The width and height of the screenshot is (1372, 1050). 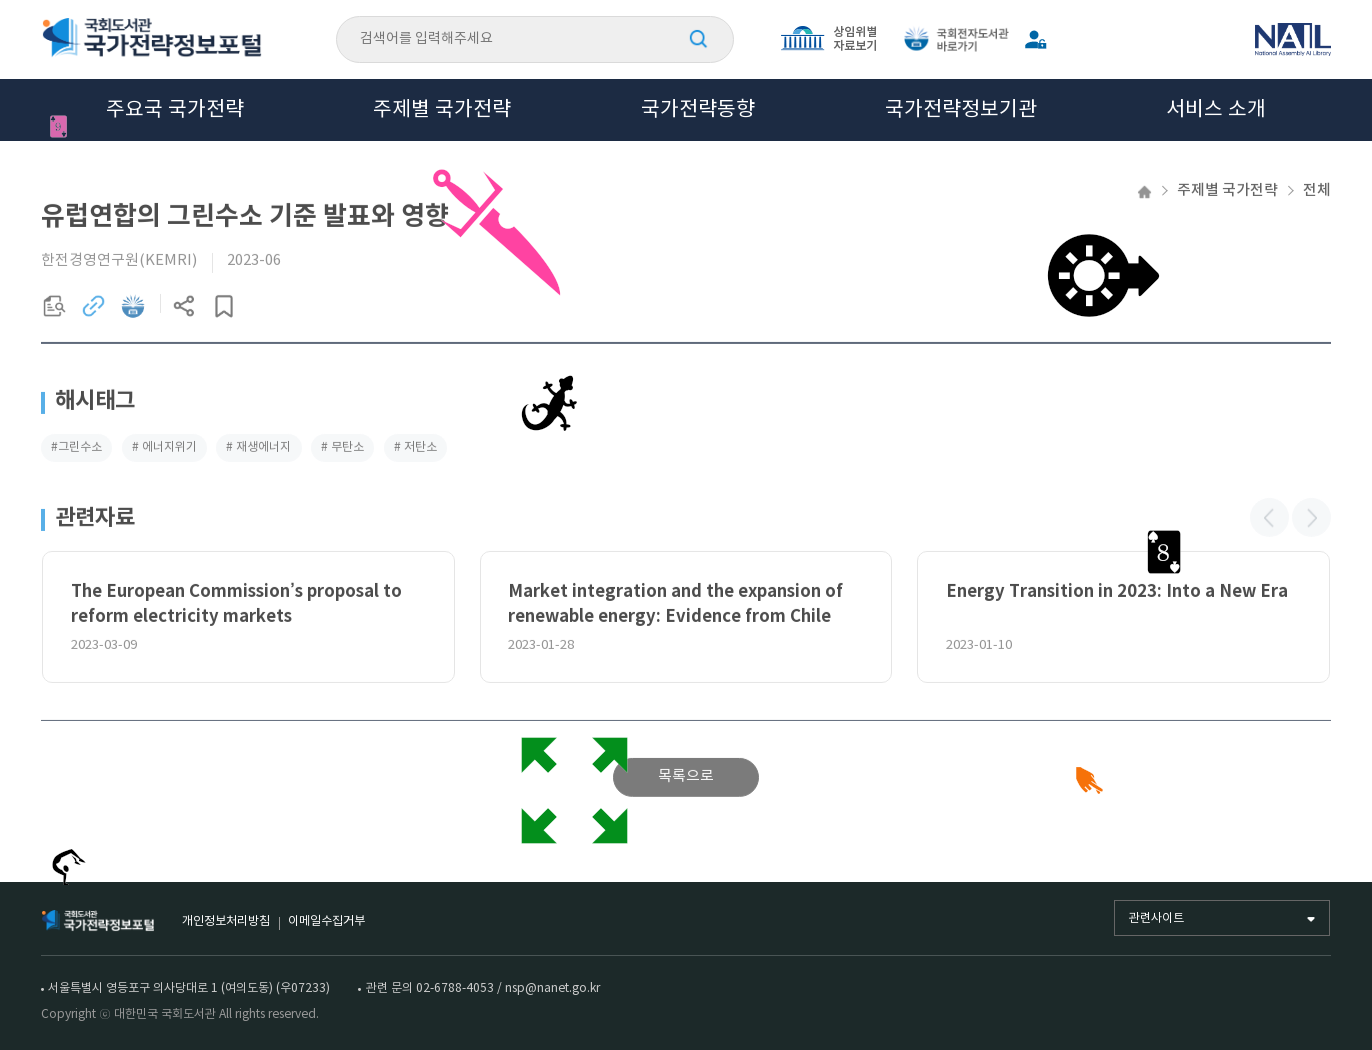 I want to click on expand content to fullscreen, so click(x=574, y=790).